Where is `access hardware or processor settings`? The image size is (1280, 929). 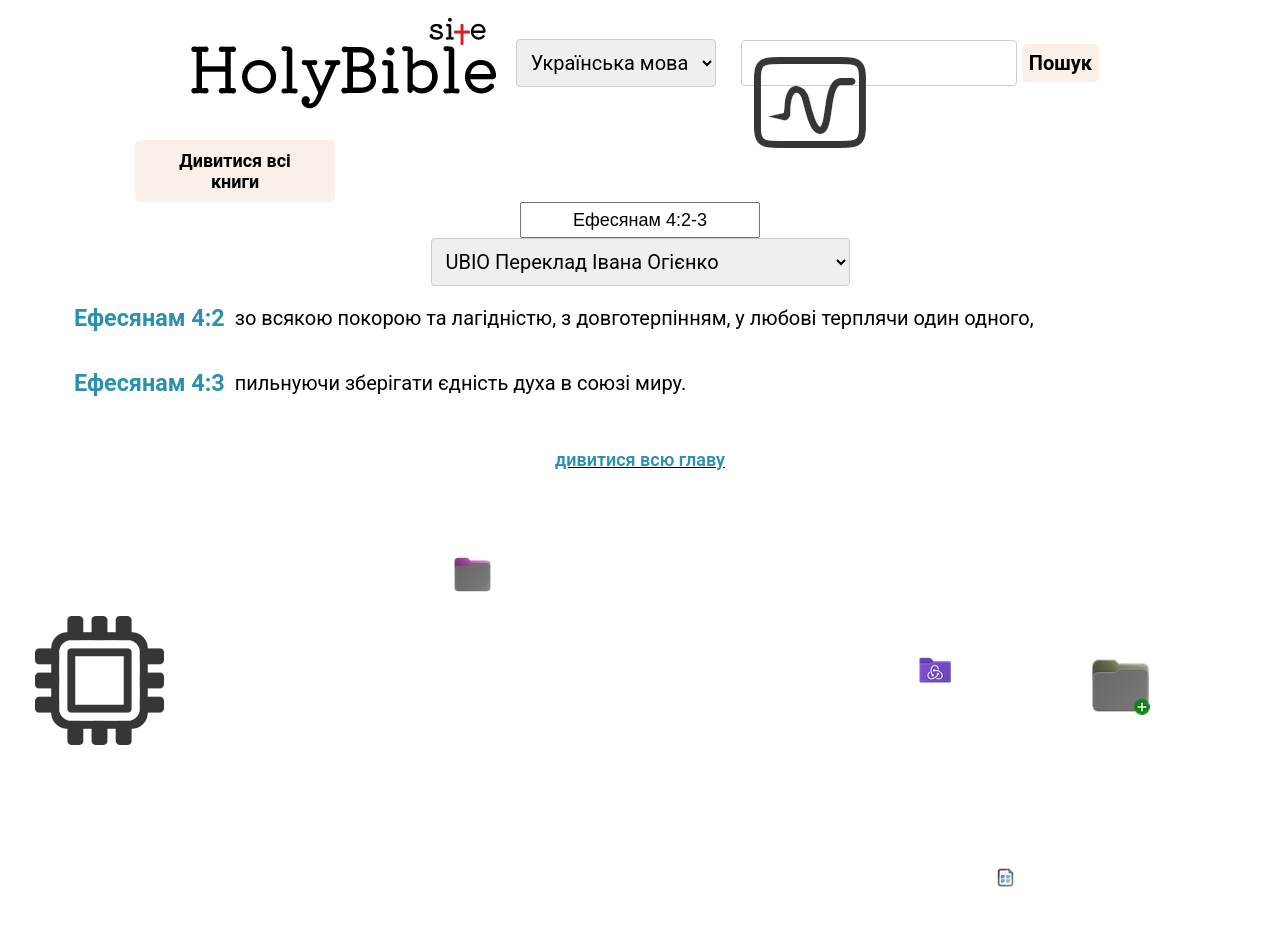 access hardware or processor settings is located at coordinates (99, 680).